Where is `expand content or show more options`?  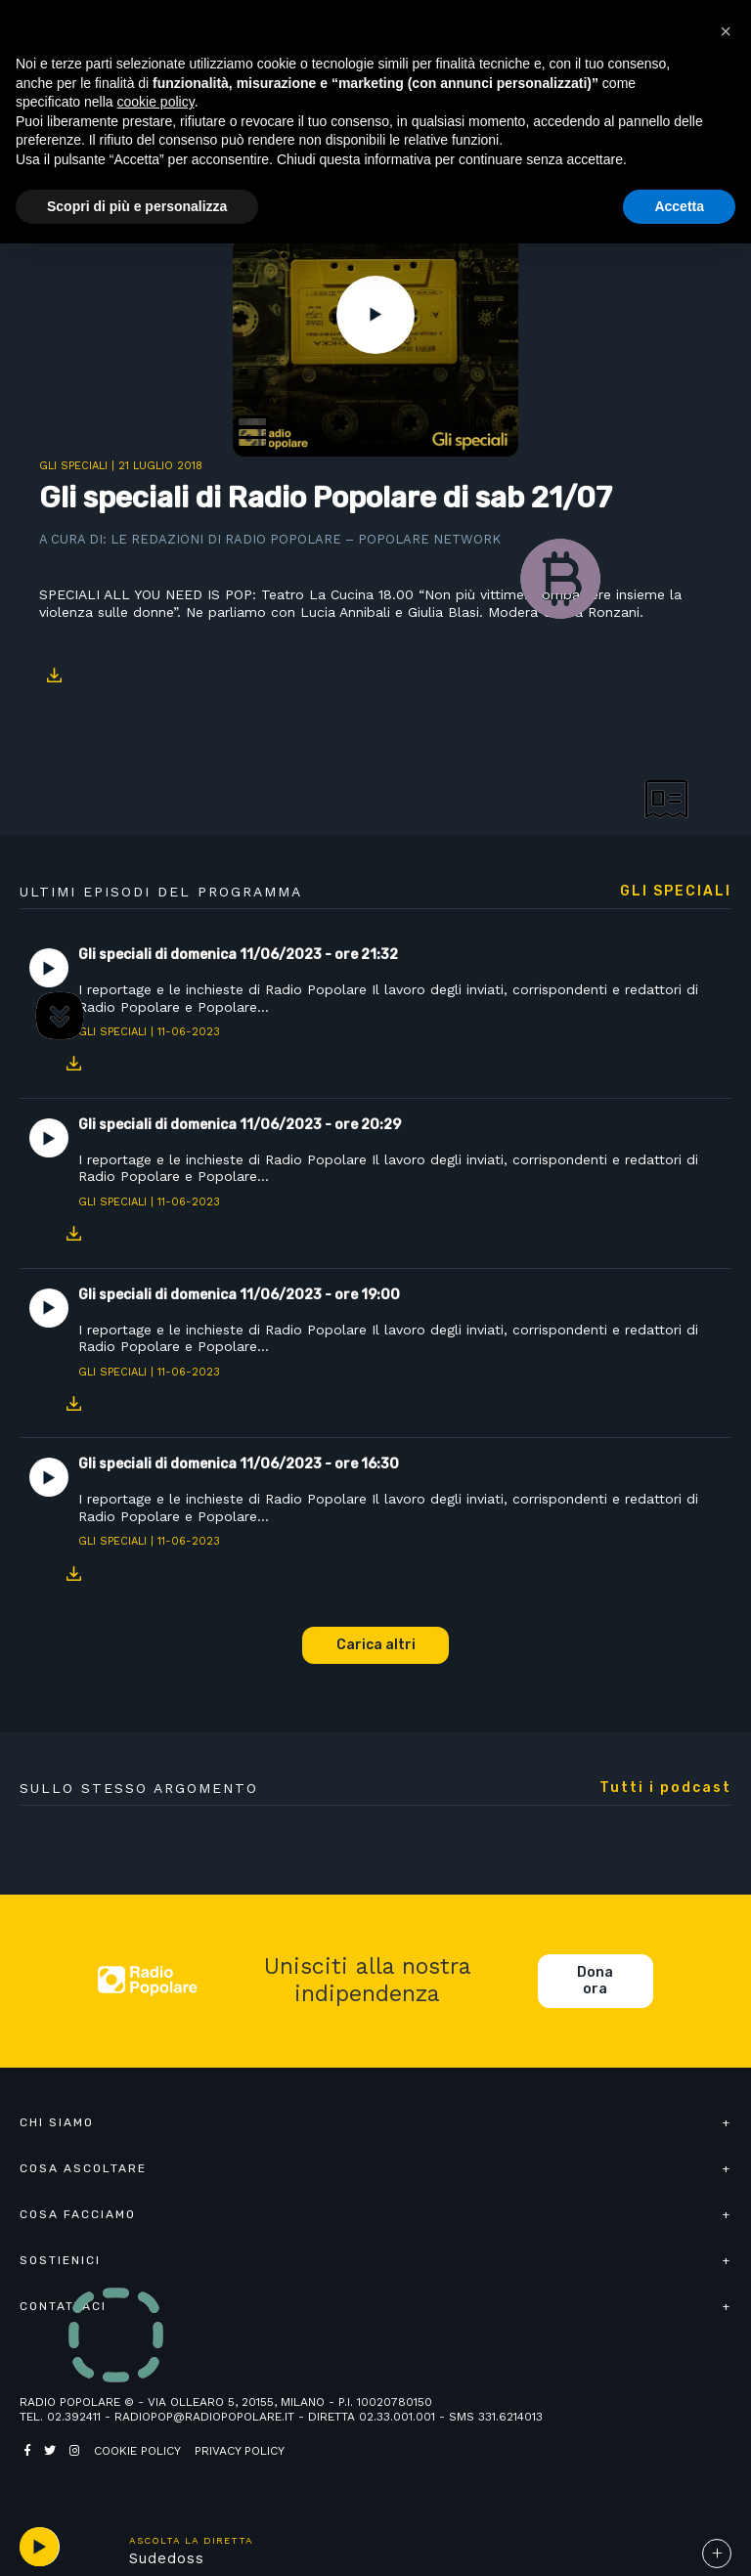
expand content or show more options is located at coordinates (60, 1016).